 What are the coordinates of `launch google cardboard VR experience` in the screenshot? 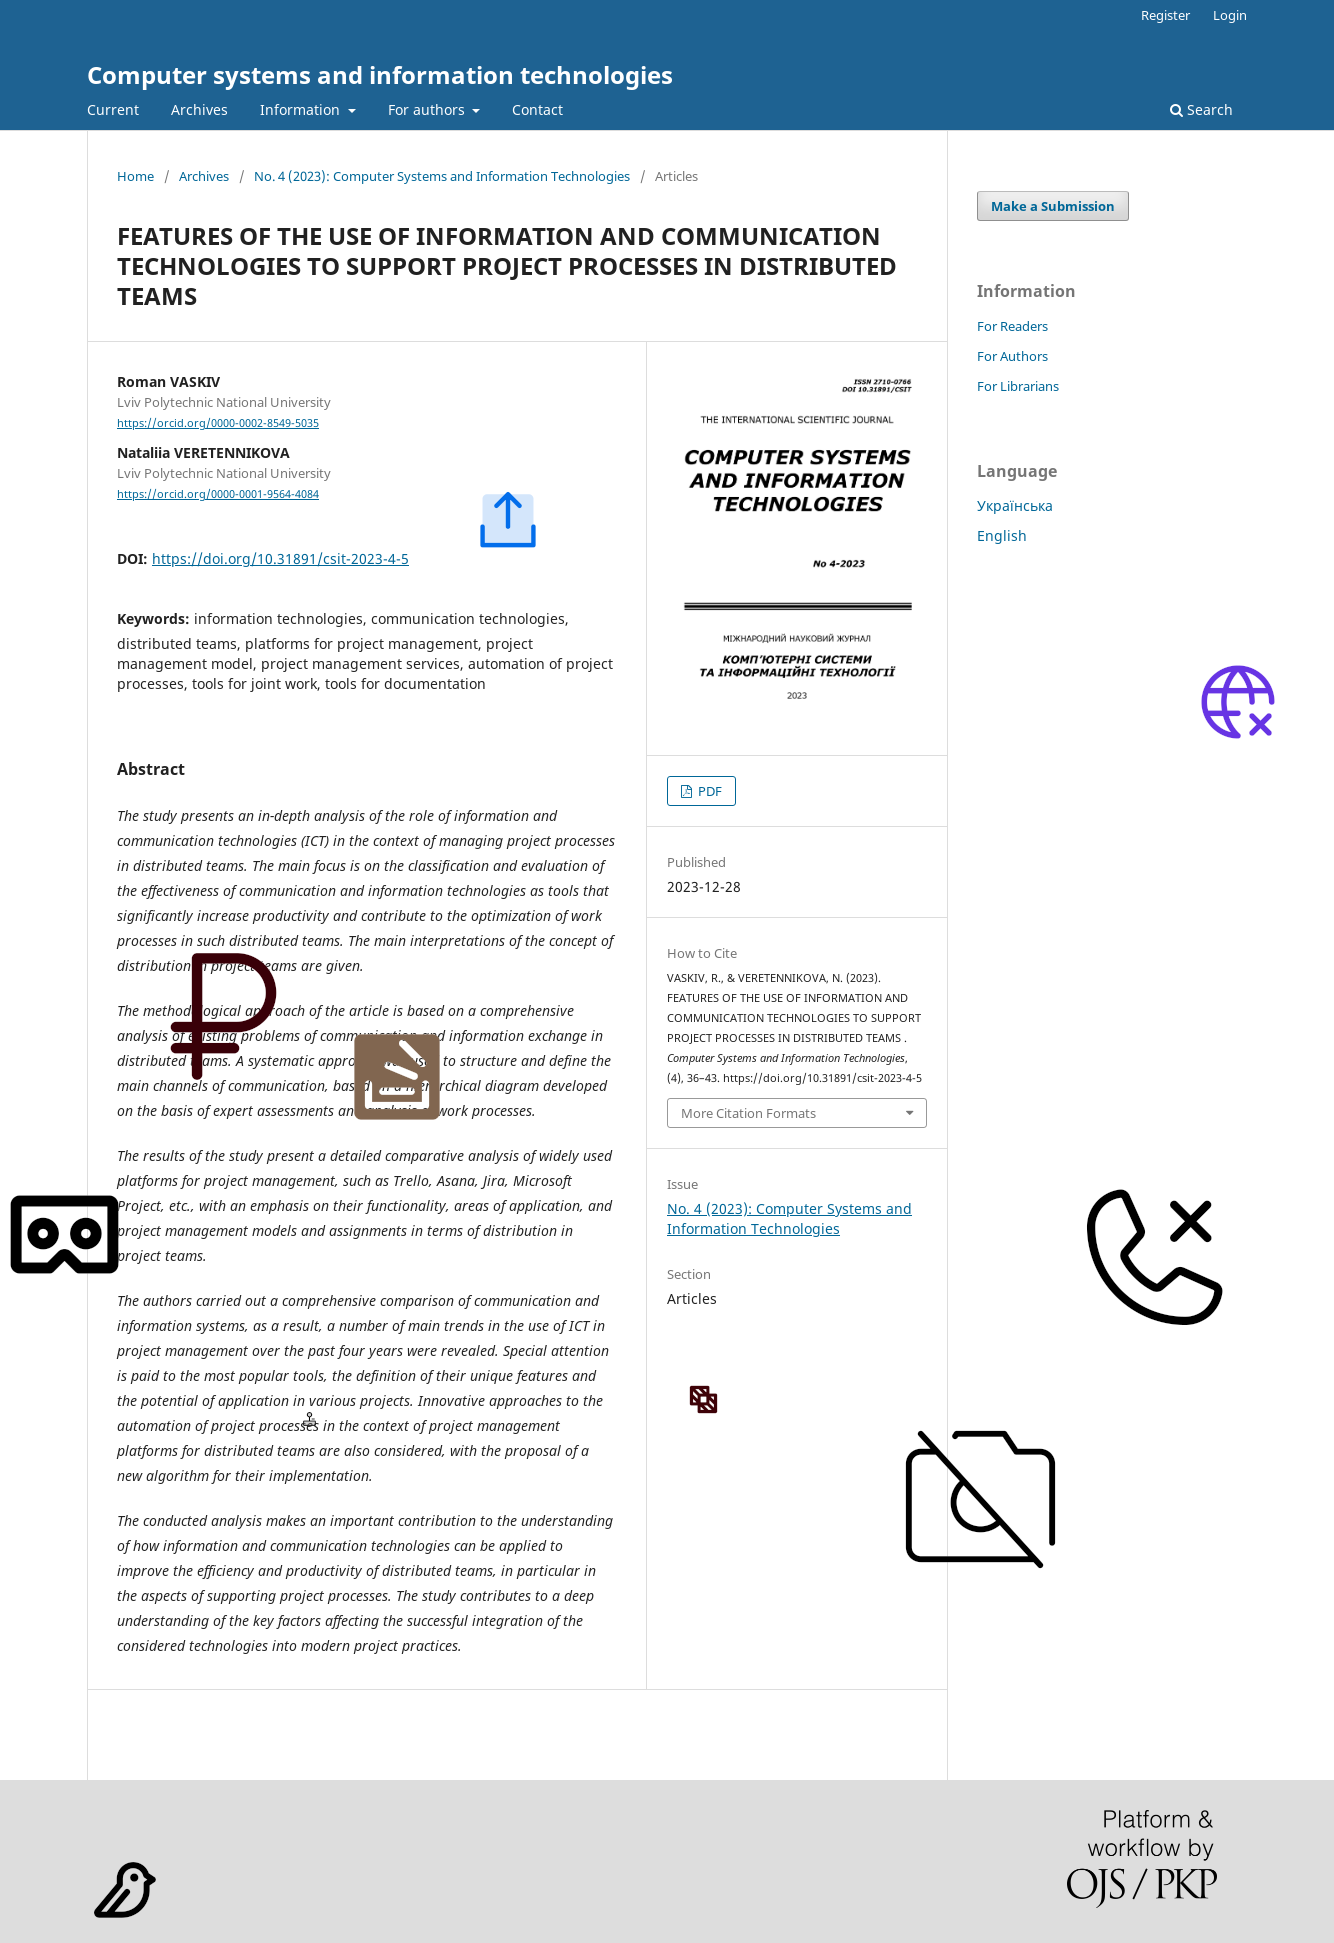 It's located at (64, 1234).